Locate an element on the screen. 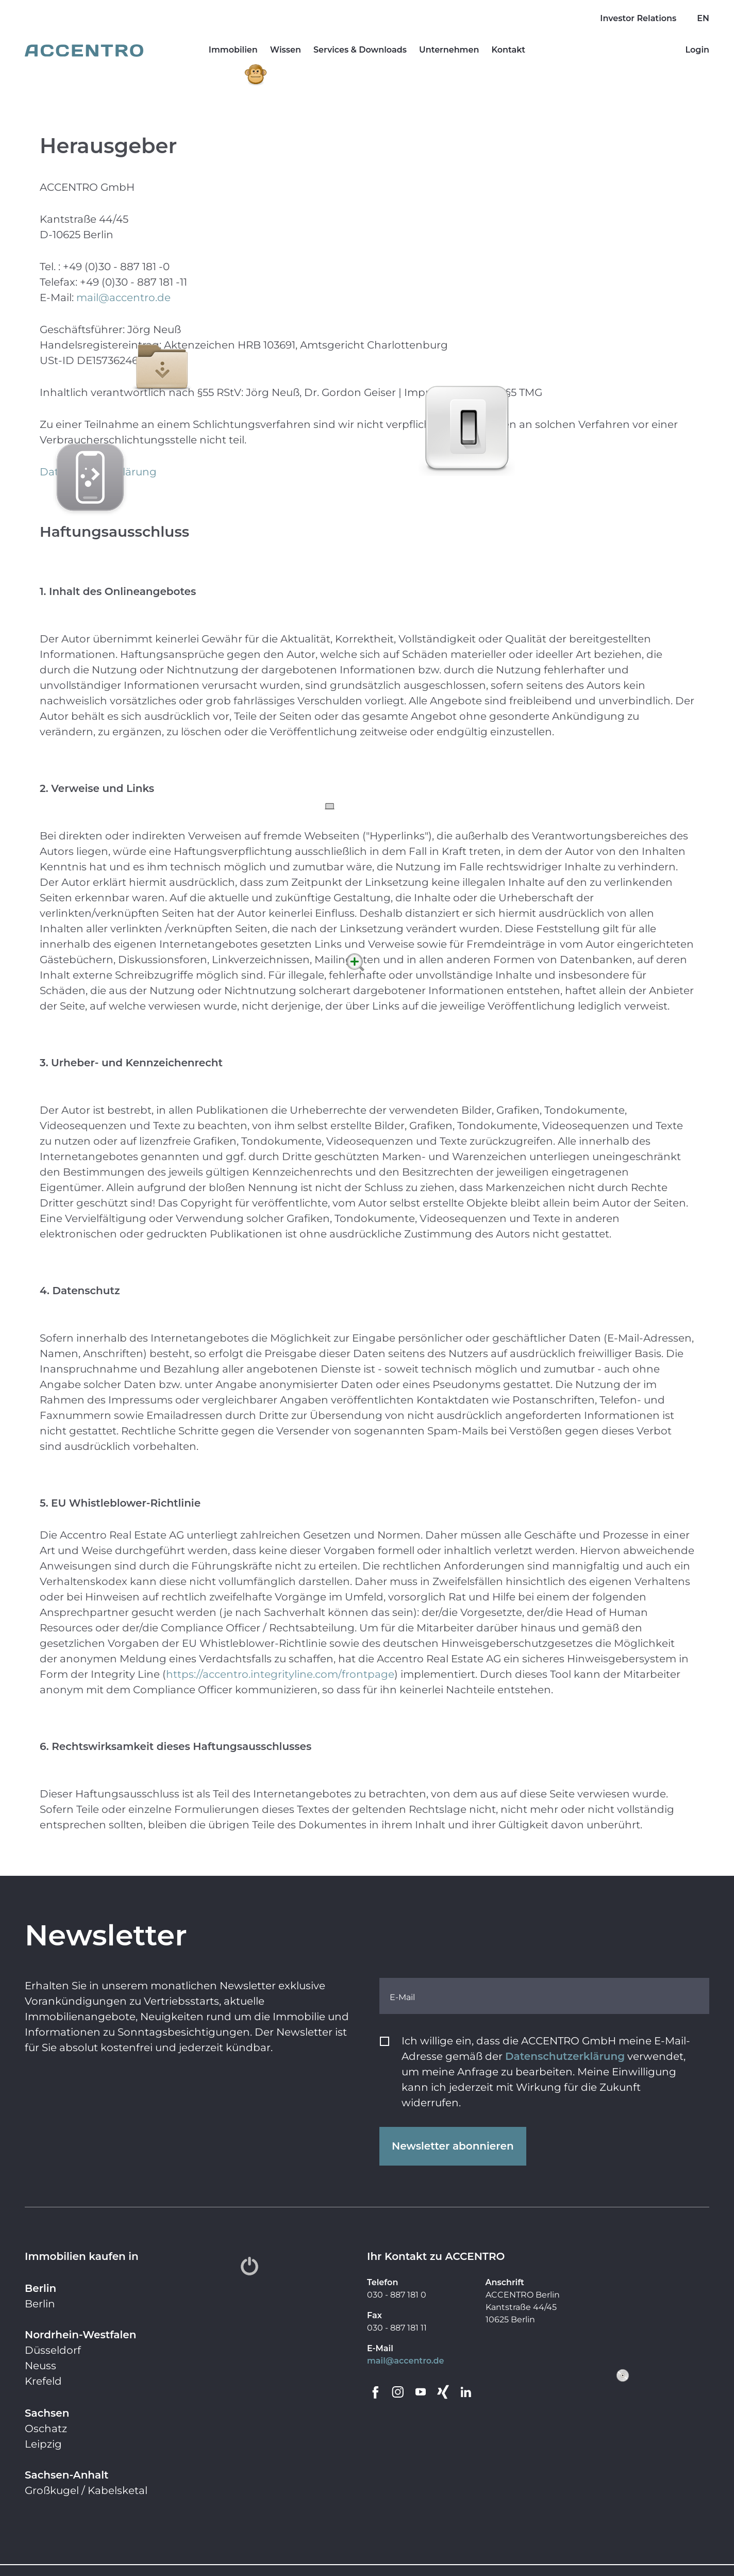 This screenshot has height=2576, width=734. monkey face emoji for expressing playfulness is located at coordinates (256, 74).